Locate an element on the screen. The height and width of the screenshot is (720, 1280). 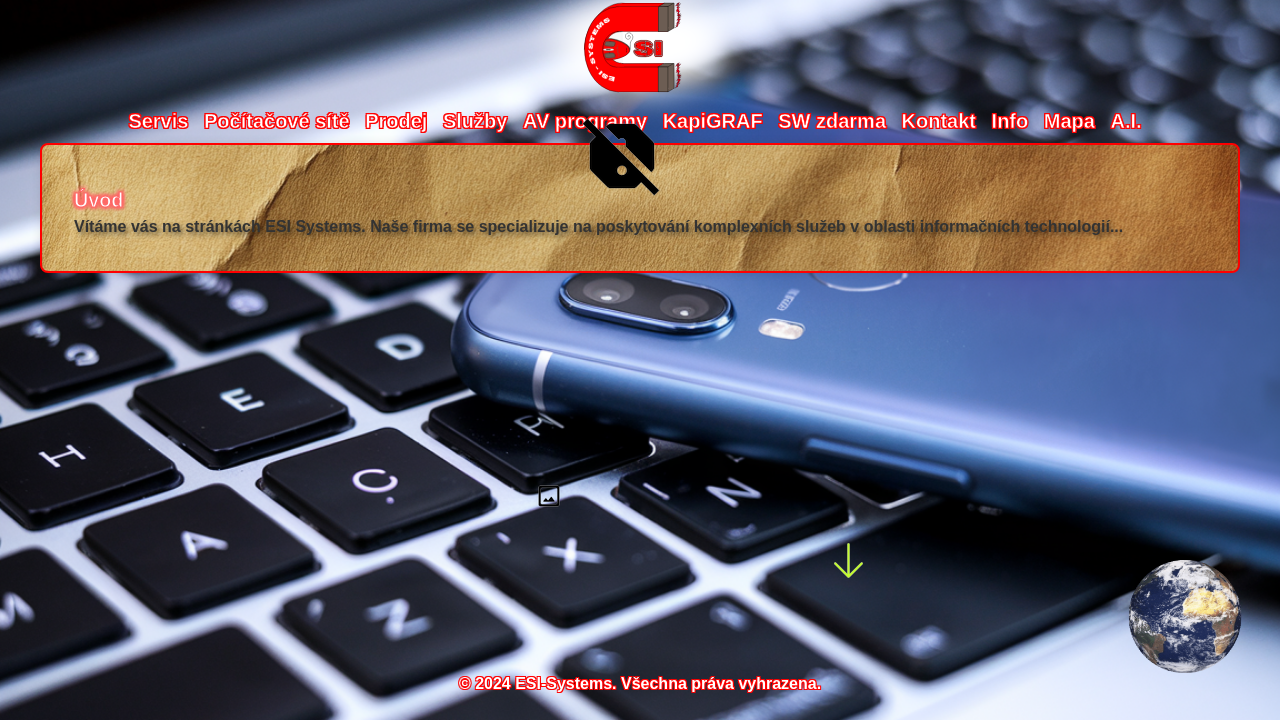
scroll down or view more content is located at coordinates (848, 560).